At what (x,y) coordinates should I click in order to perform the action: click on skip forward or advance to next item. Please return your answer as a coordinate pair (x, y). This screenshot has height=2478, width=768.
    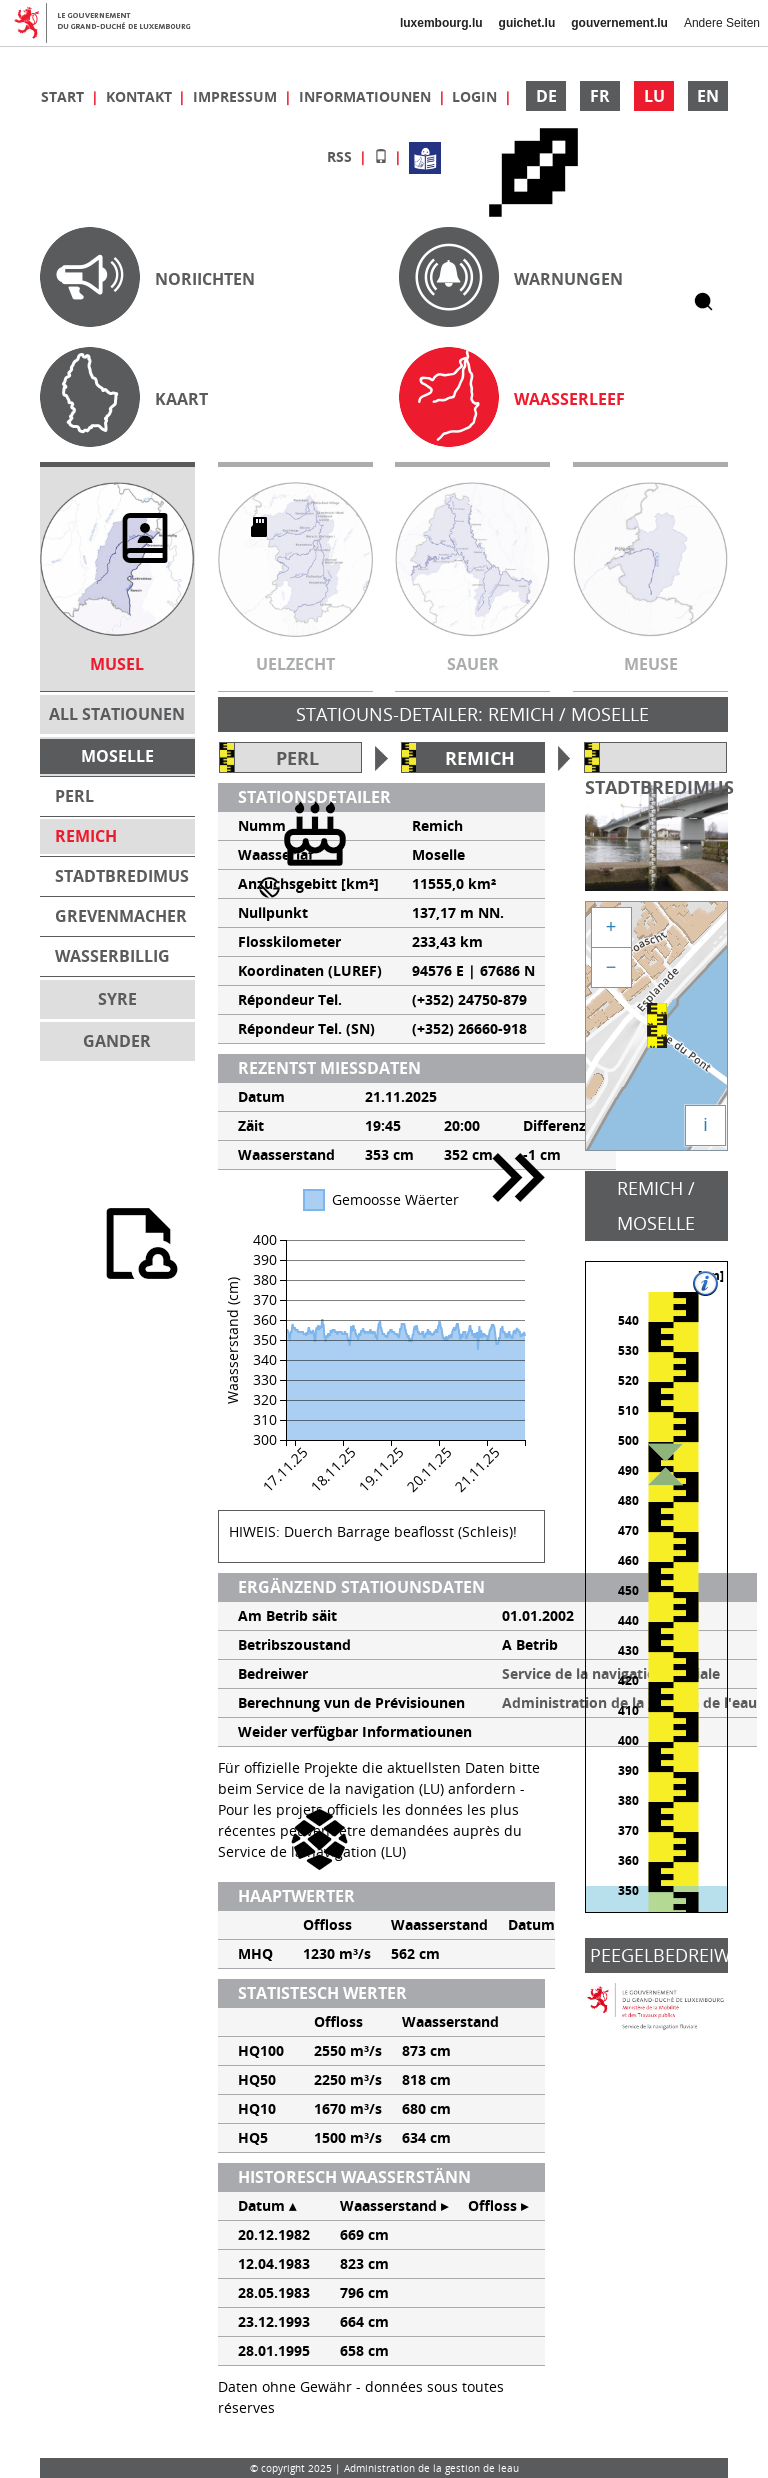
    Looking at the image, I should click on (516, 1177).